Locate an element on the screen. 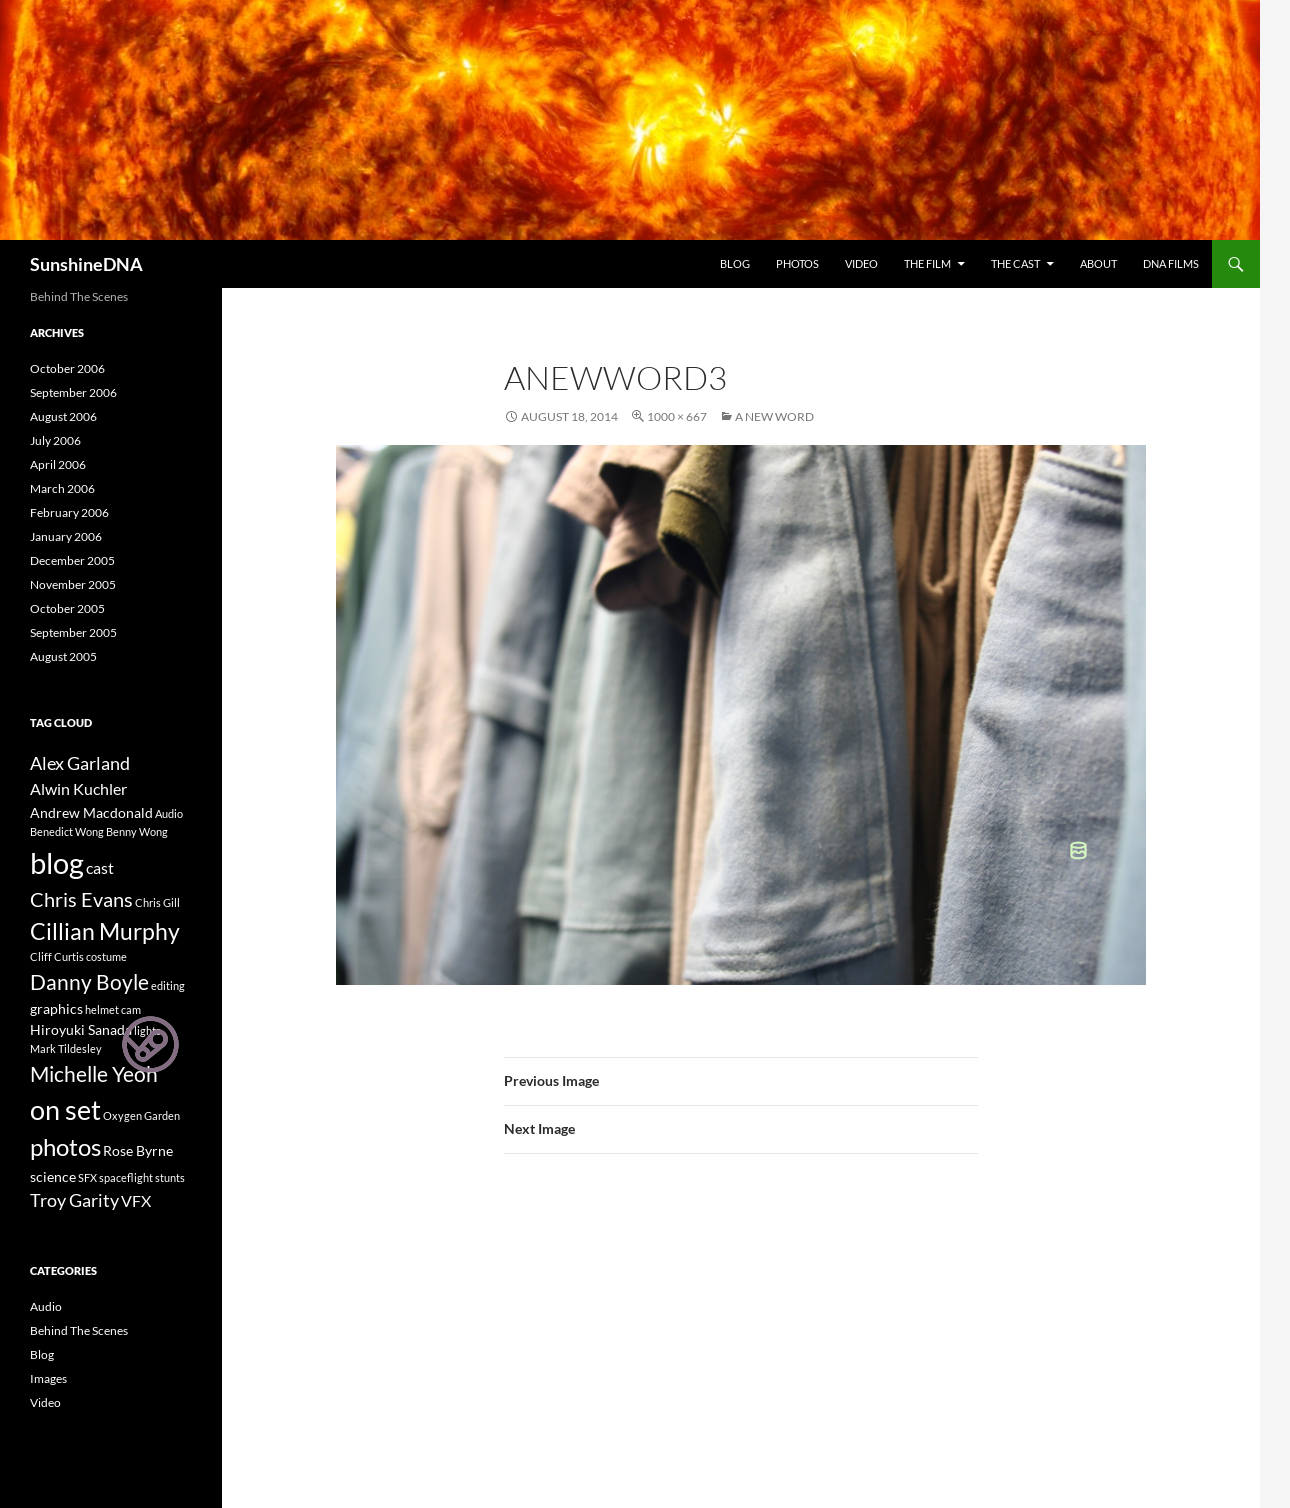 This screenshot has height=1508, width=1290. indicates a database security breach or data leak is located at coordinates (1078, 850).